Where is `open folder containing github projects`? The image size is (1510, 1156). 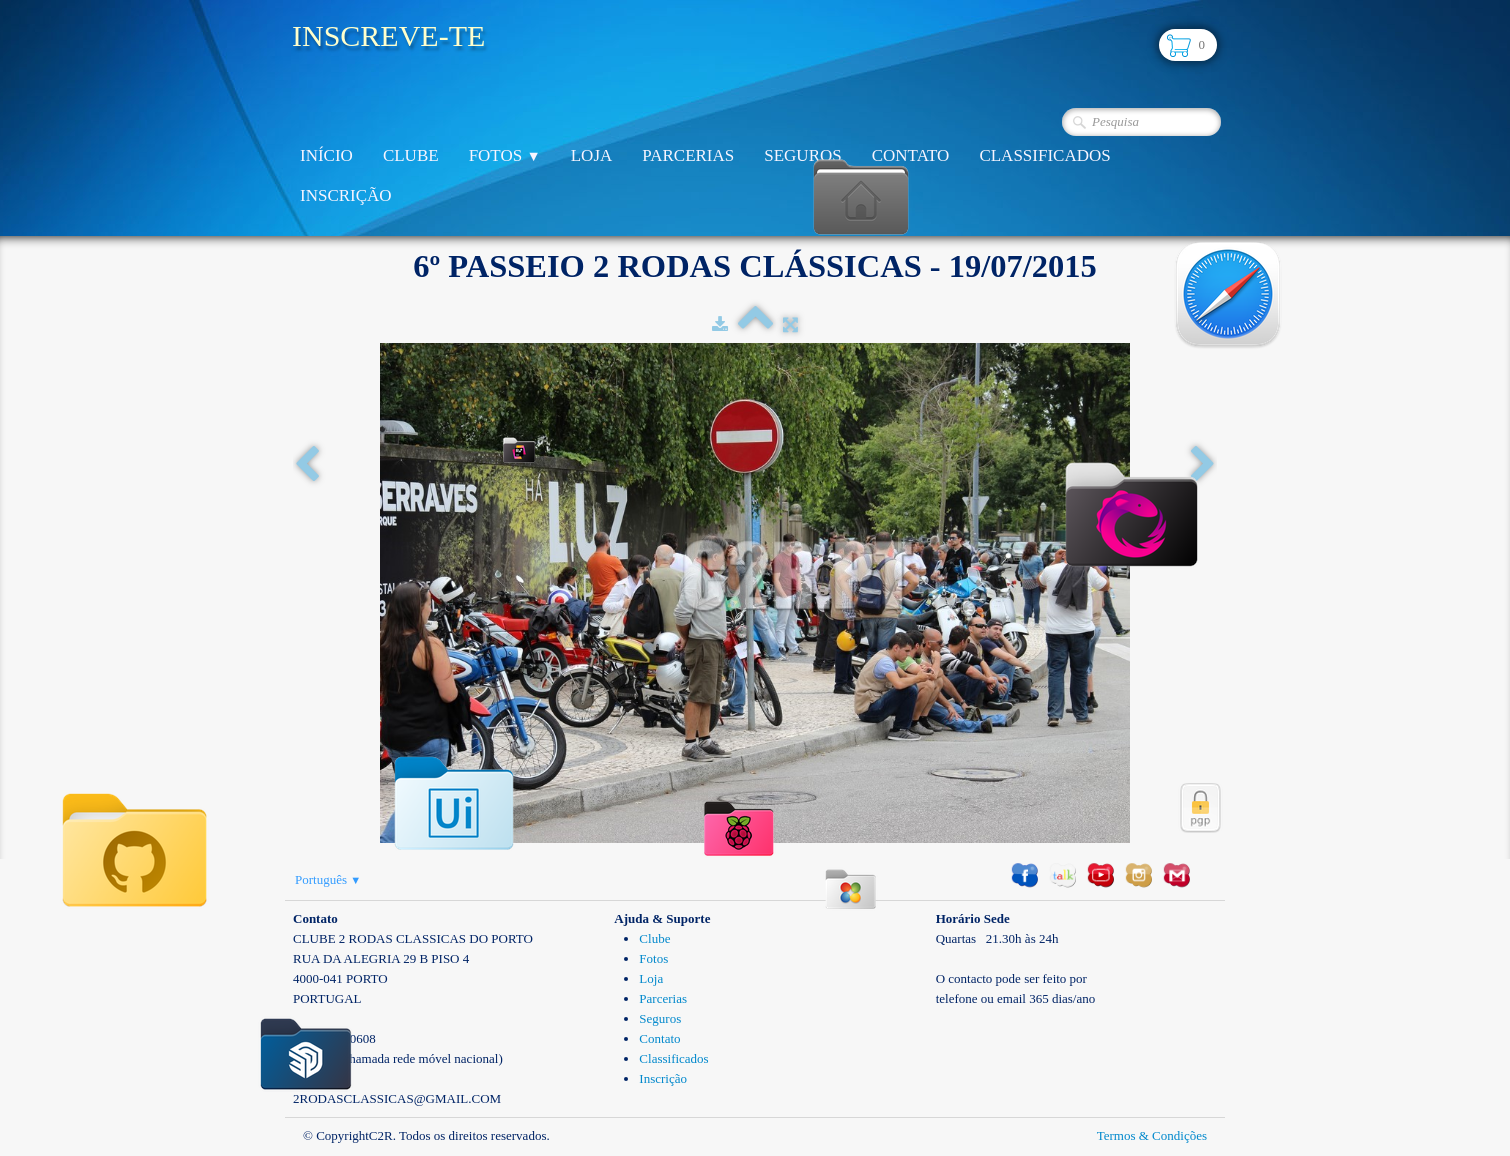 open folder containing github projects is located at coordinates (134, 854).